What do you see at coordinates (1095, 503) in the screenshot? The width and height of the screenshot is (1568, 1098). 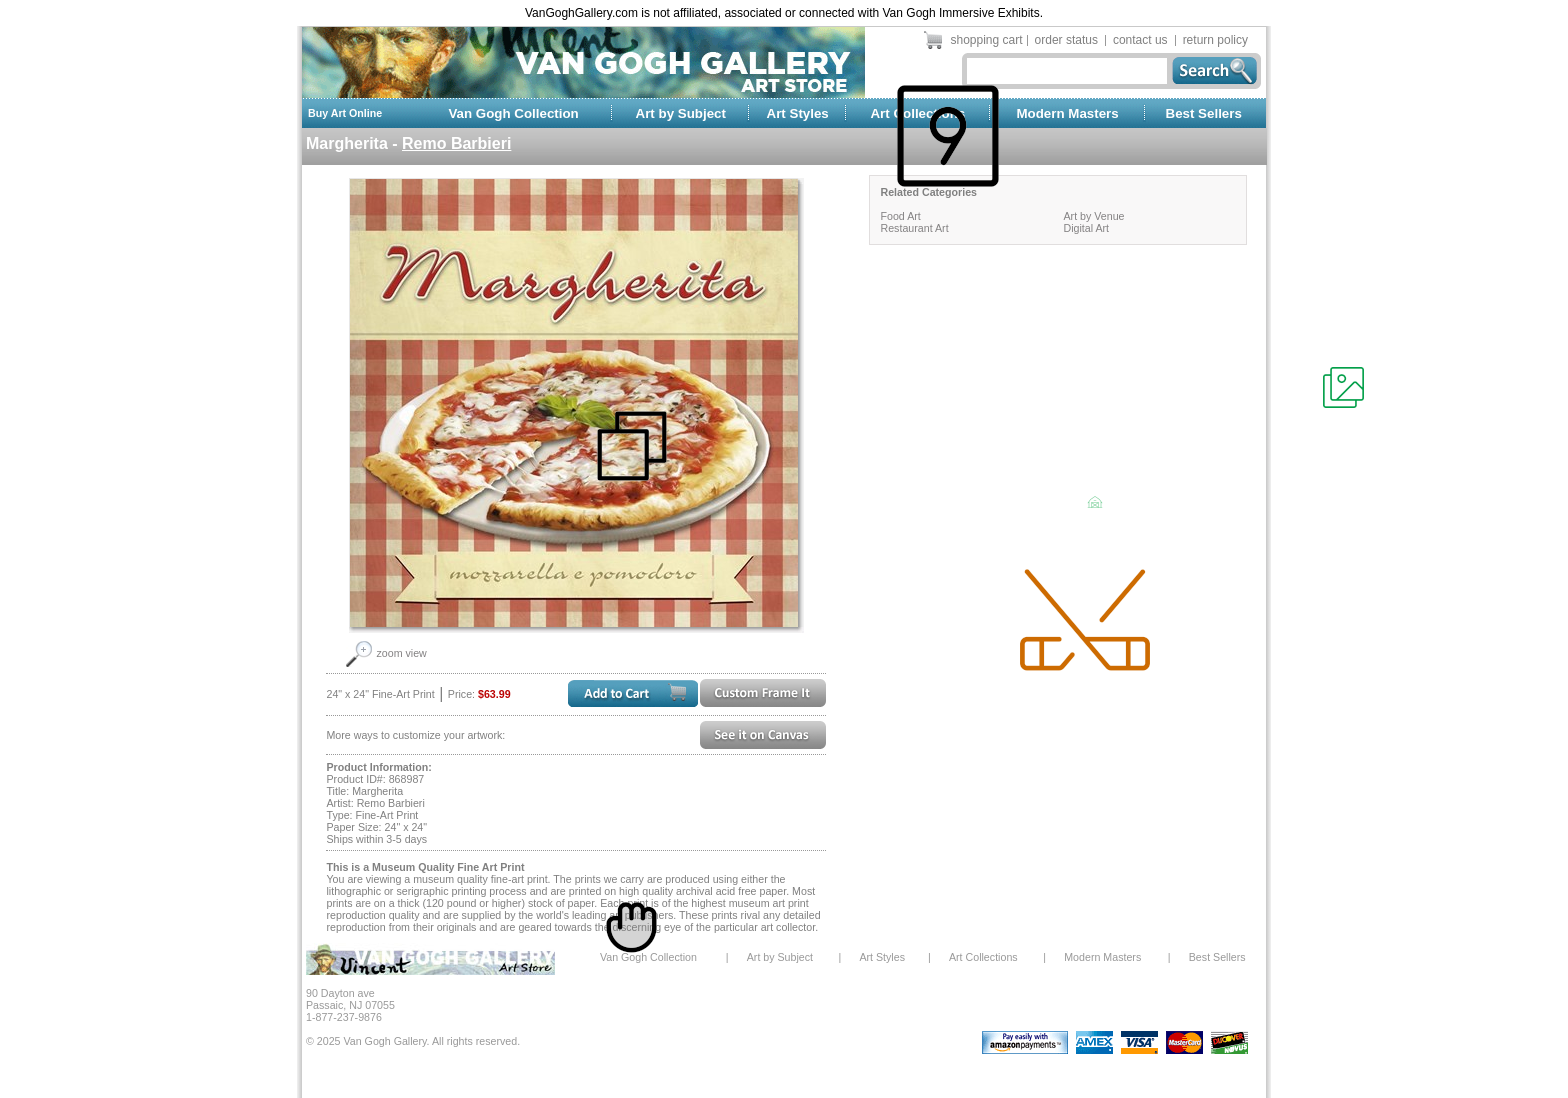 I see `access farm or agricultural settings` at bounding box center [1095, 503].